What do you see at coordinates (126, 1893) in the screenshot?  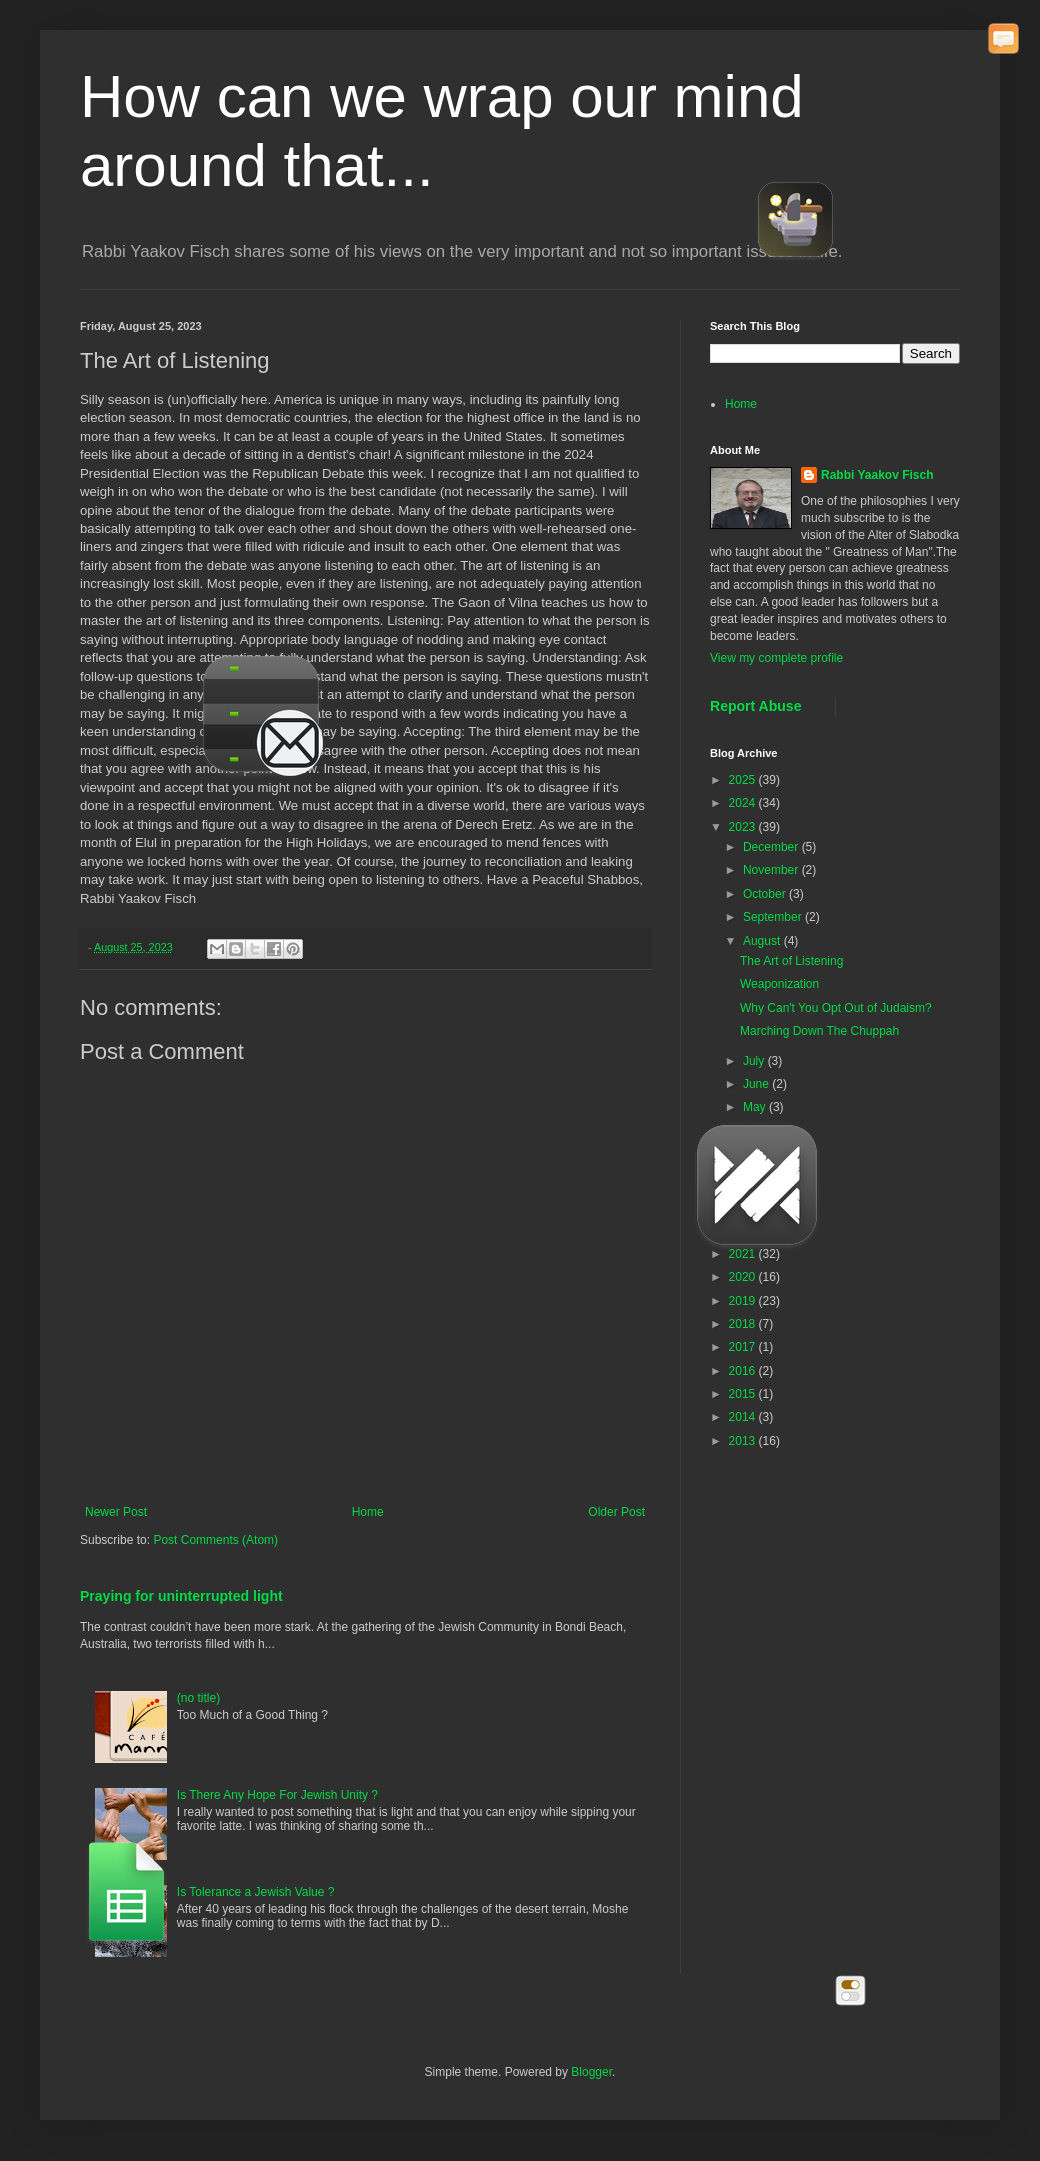 I see `open a spreadsheet file` at bounding box center [126, 1893].